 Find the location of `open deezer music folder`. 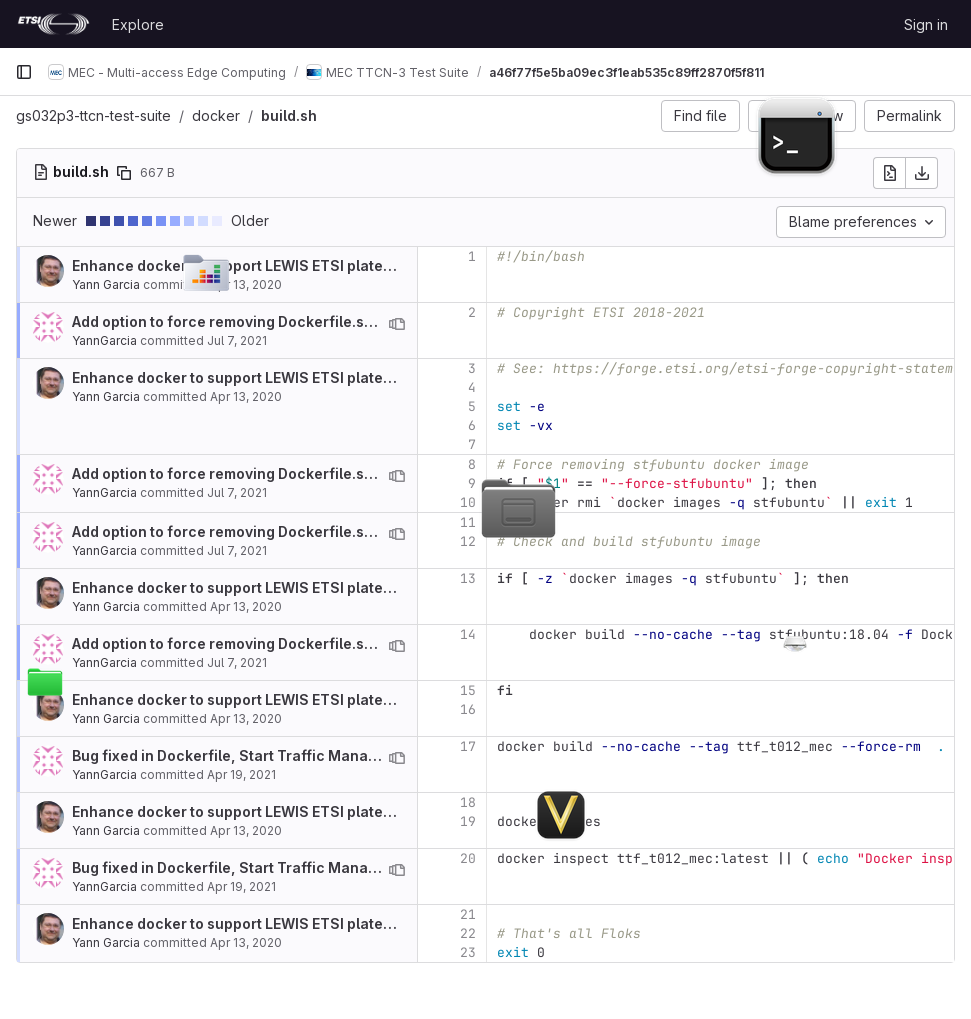

open deezer music folder is located at coordinates (206, 274).